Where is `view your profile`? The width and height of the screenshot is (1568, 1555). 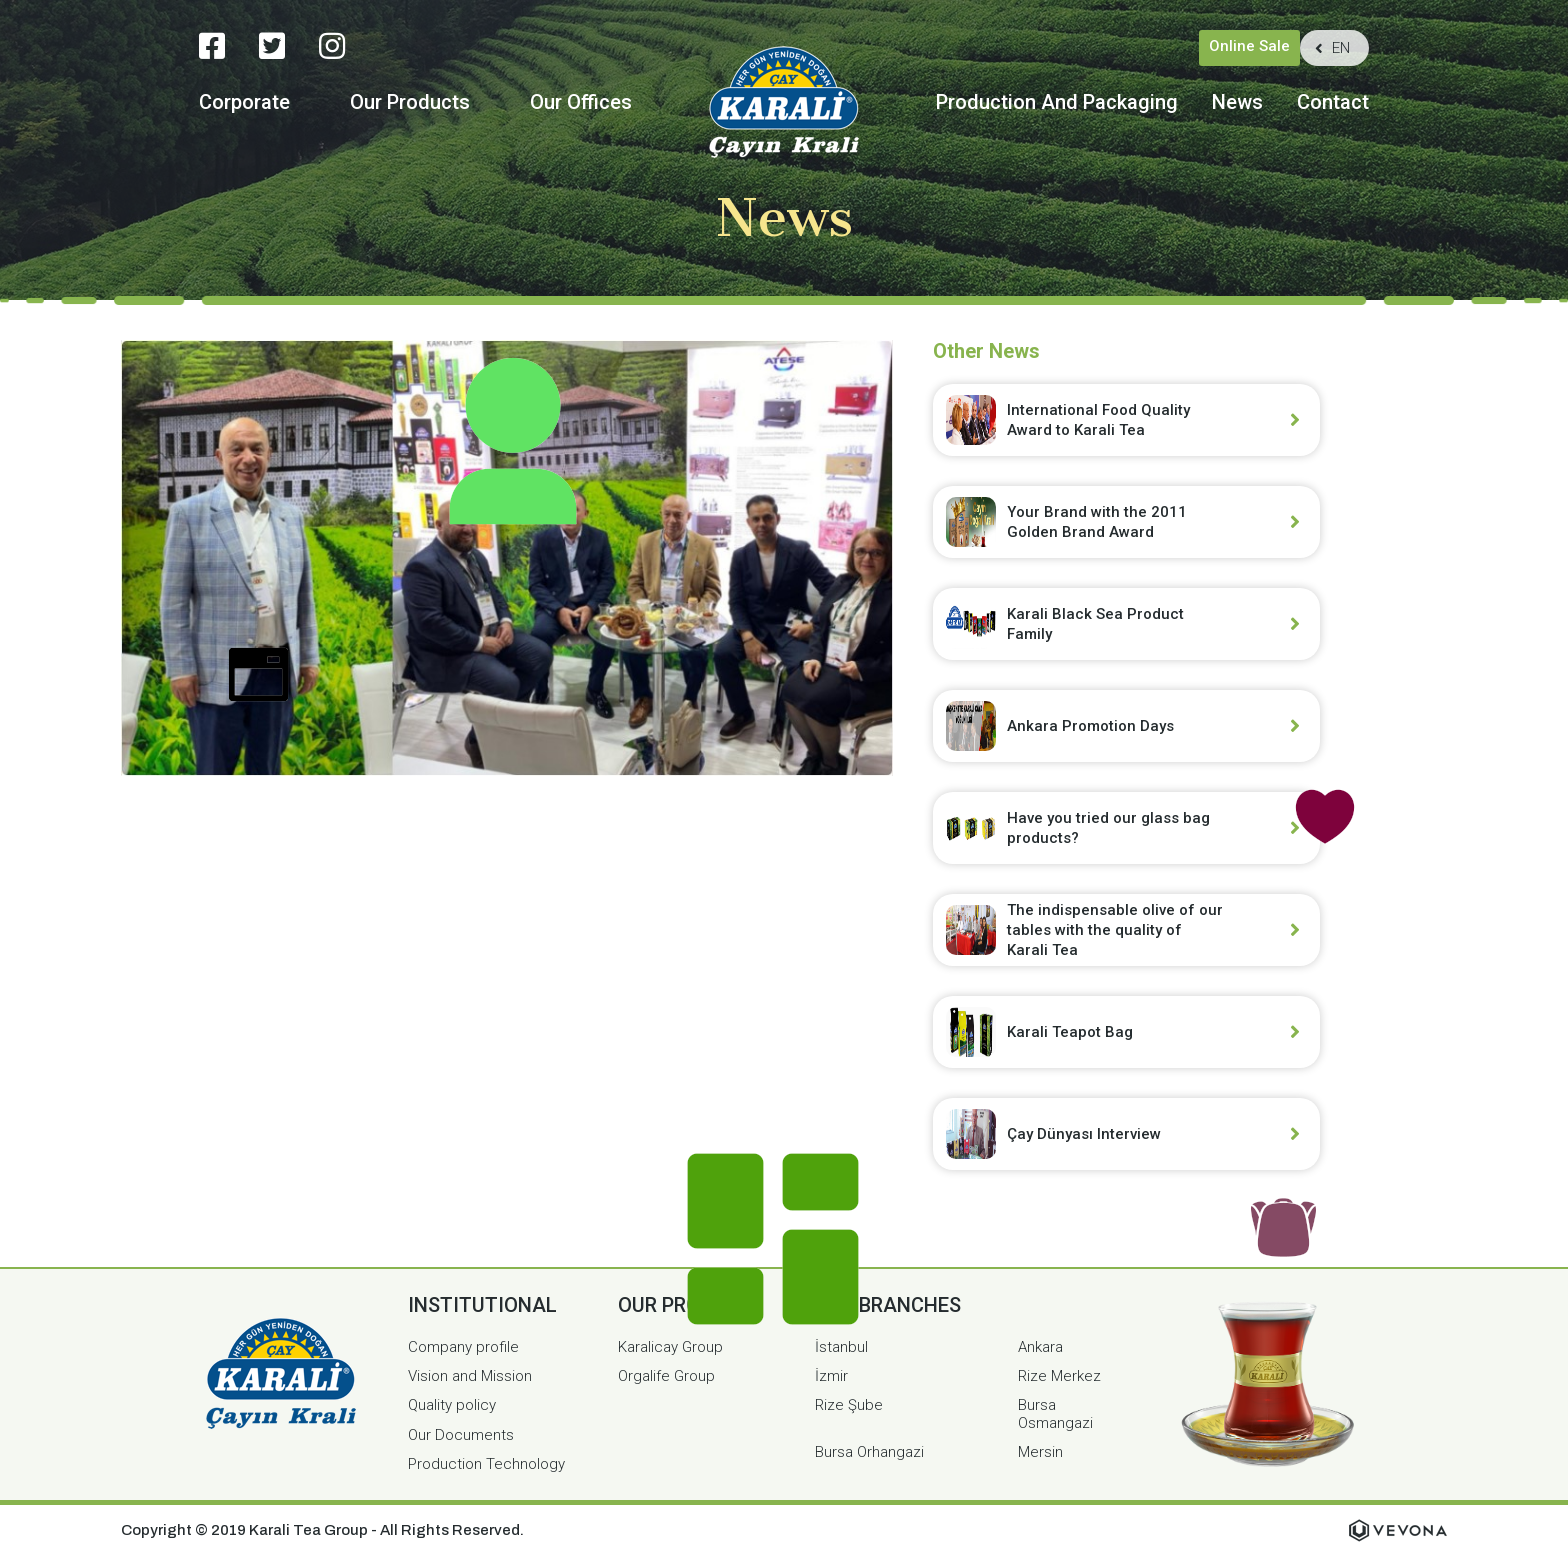
view your profile is located at coordinates (513, 445).